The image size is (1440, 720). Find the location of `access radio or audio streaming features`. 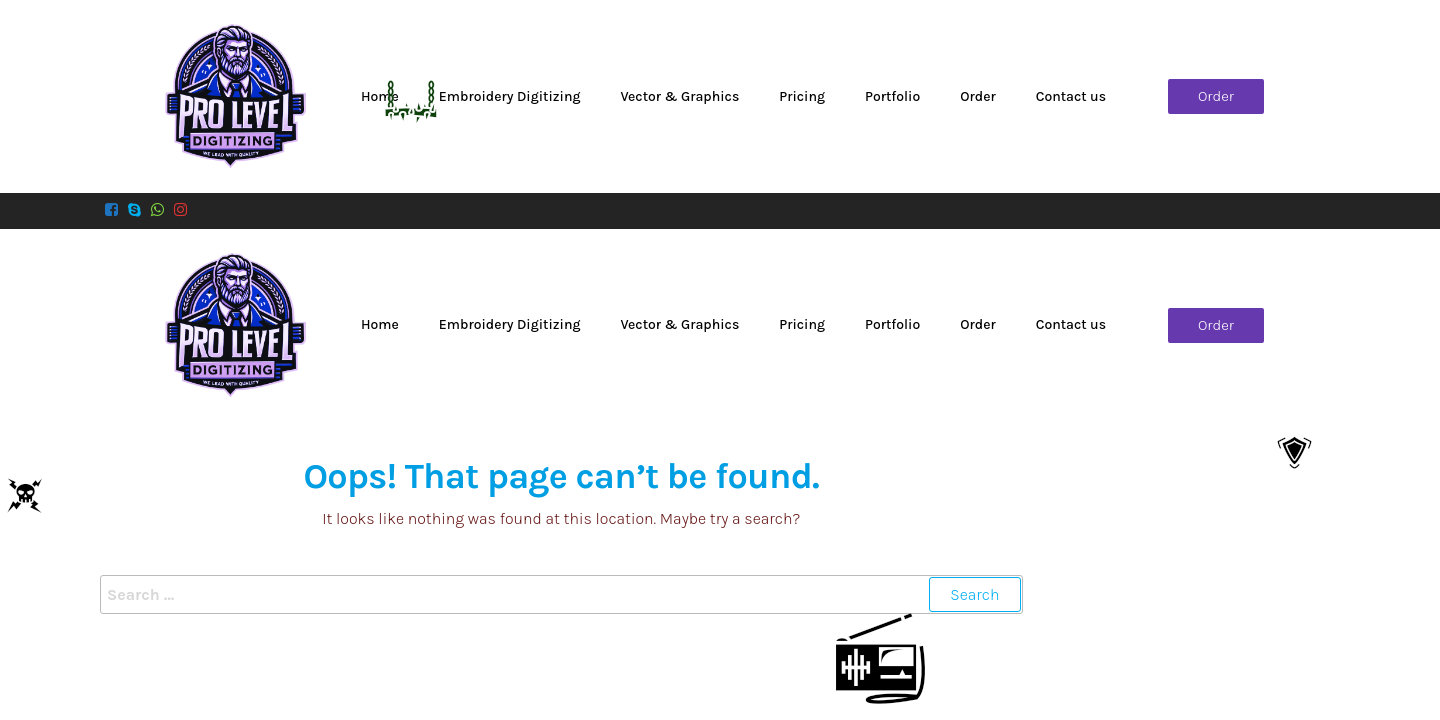

access radio or audio streaming features is located at coordinates (880, 658).